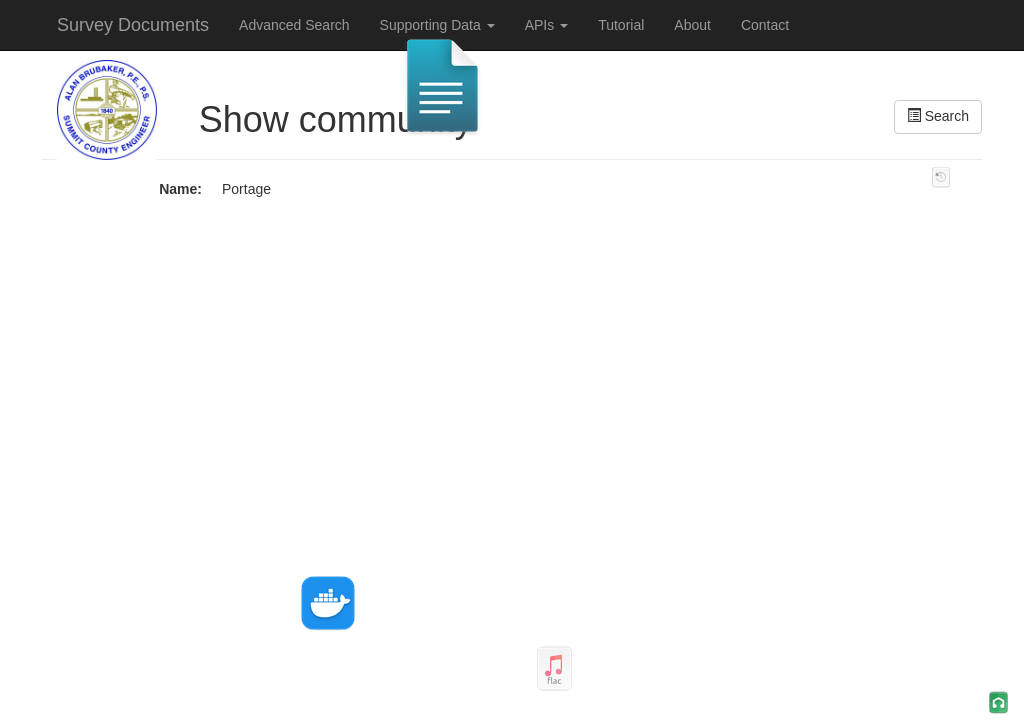 This screenshot has width=1024, height=720. Describe the element at coordinates (941, 177) in the screenshot. I see `a deleted file in the trash` at that location.